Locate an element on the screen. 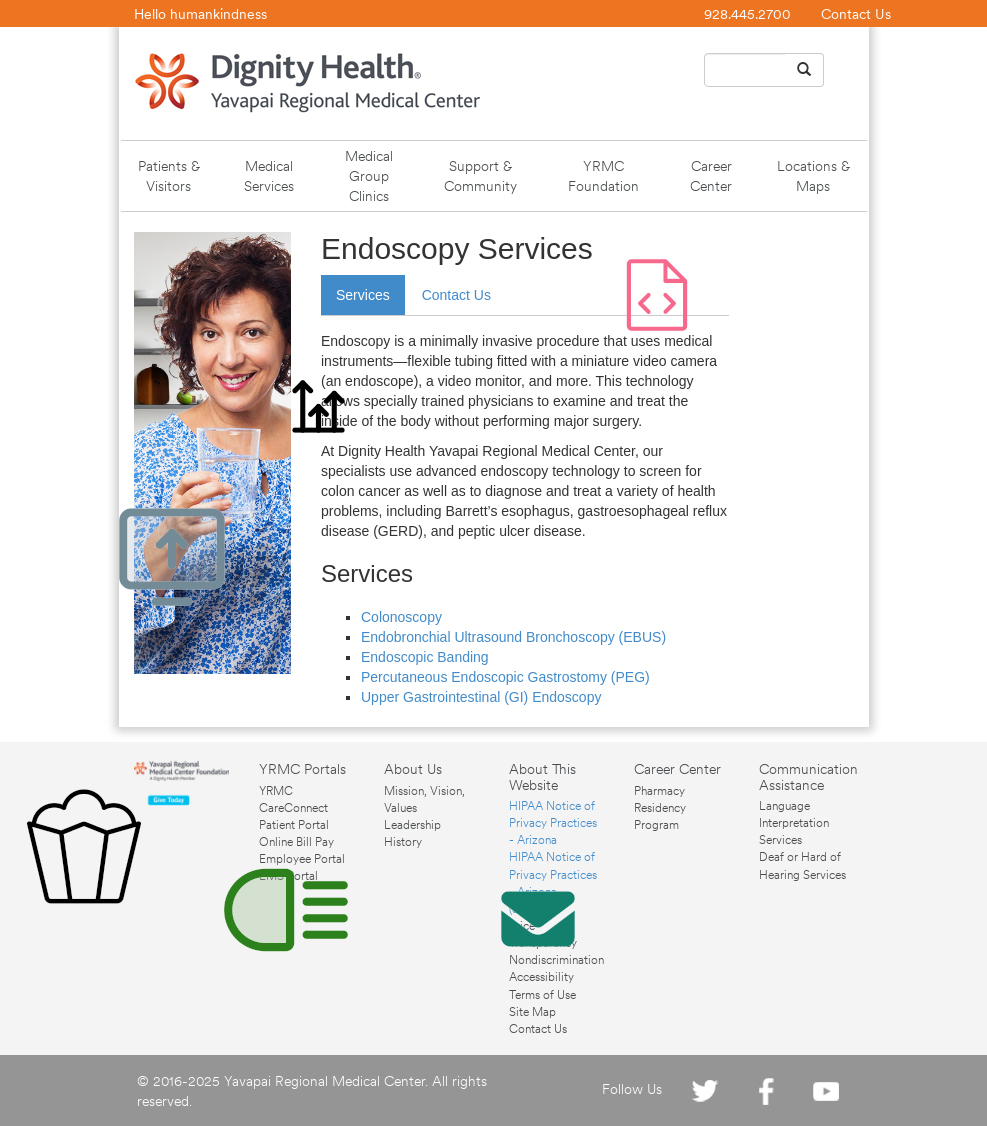  view growth metrics or trending data is located at coordinates (318, 406).